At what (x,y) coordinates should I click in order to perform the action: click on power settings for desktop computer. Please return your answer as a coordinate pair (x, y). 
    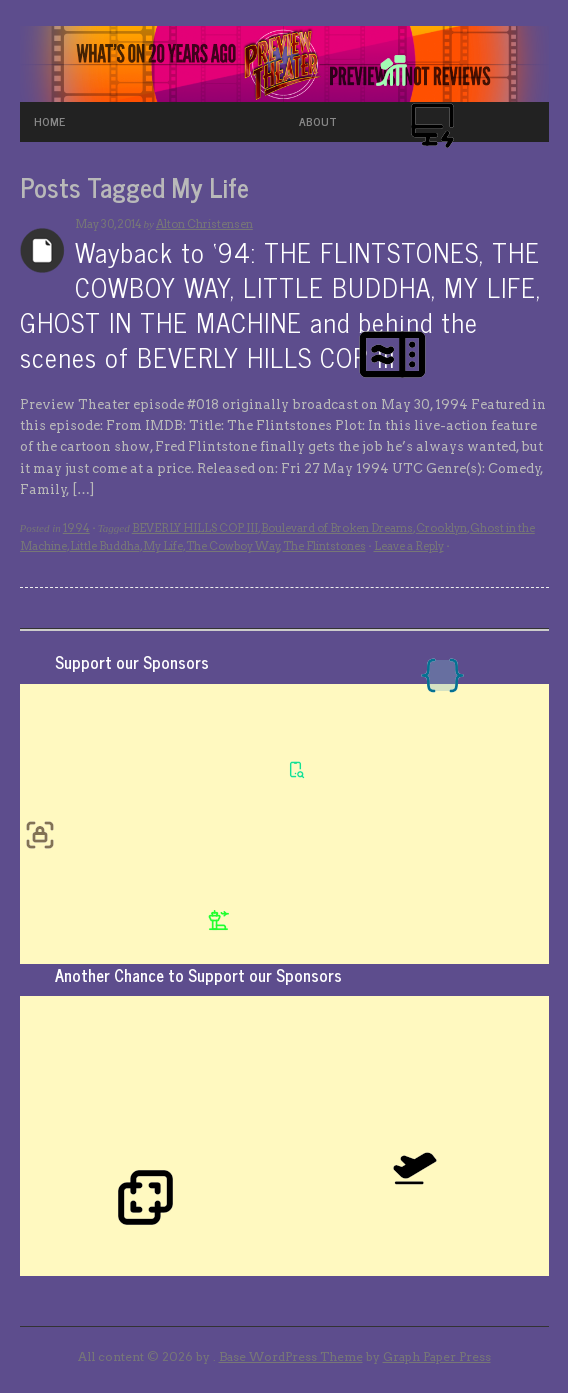
    Looking at the image, I should click on (432, 124).